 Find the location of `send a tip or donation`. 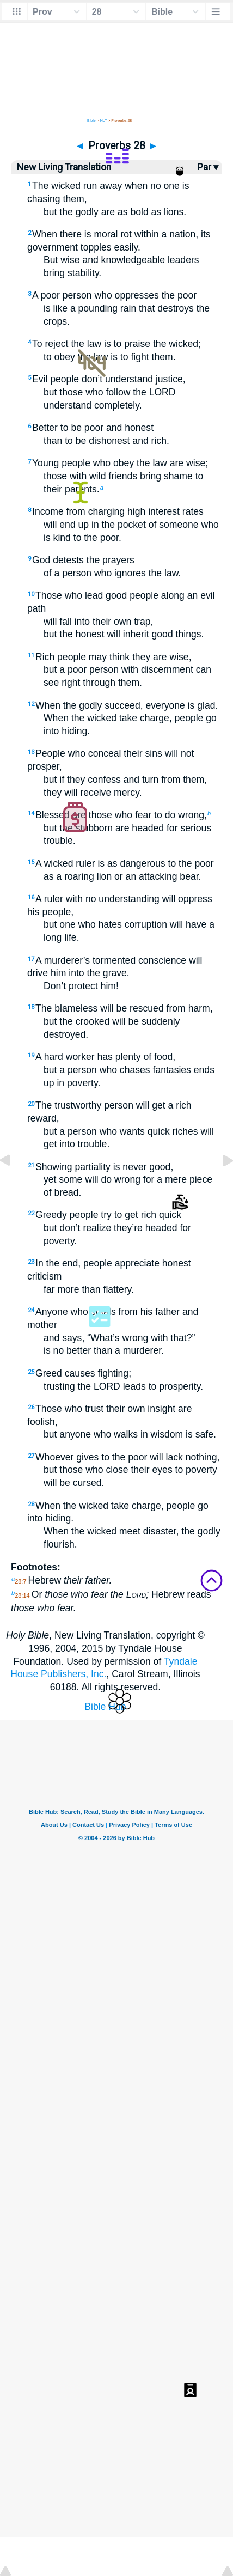

send a tip or donation is located at coordinates (75, 817).